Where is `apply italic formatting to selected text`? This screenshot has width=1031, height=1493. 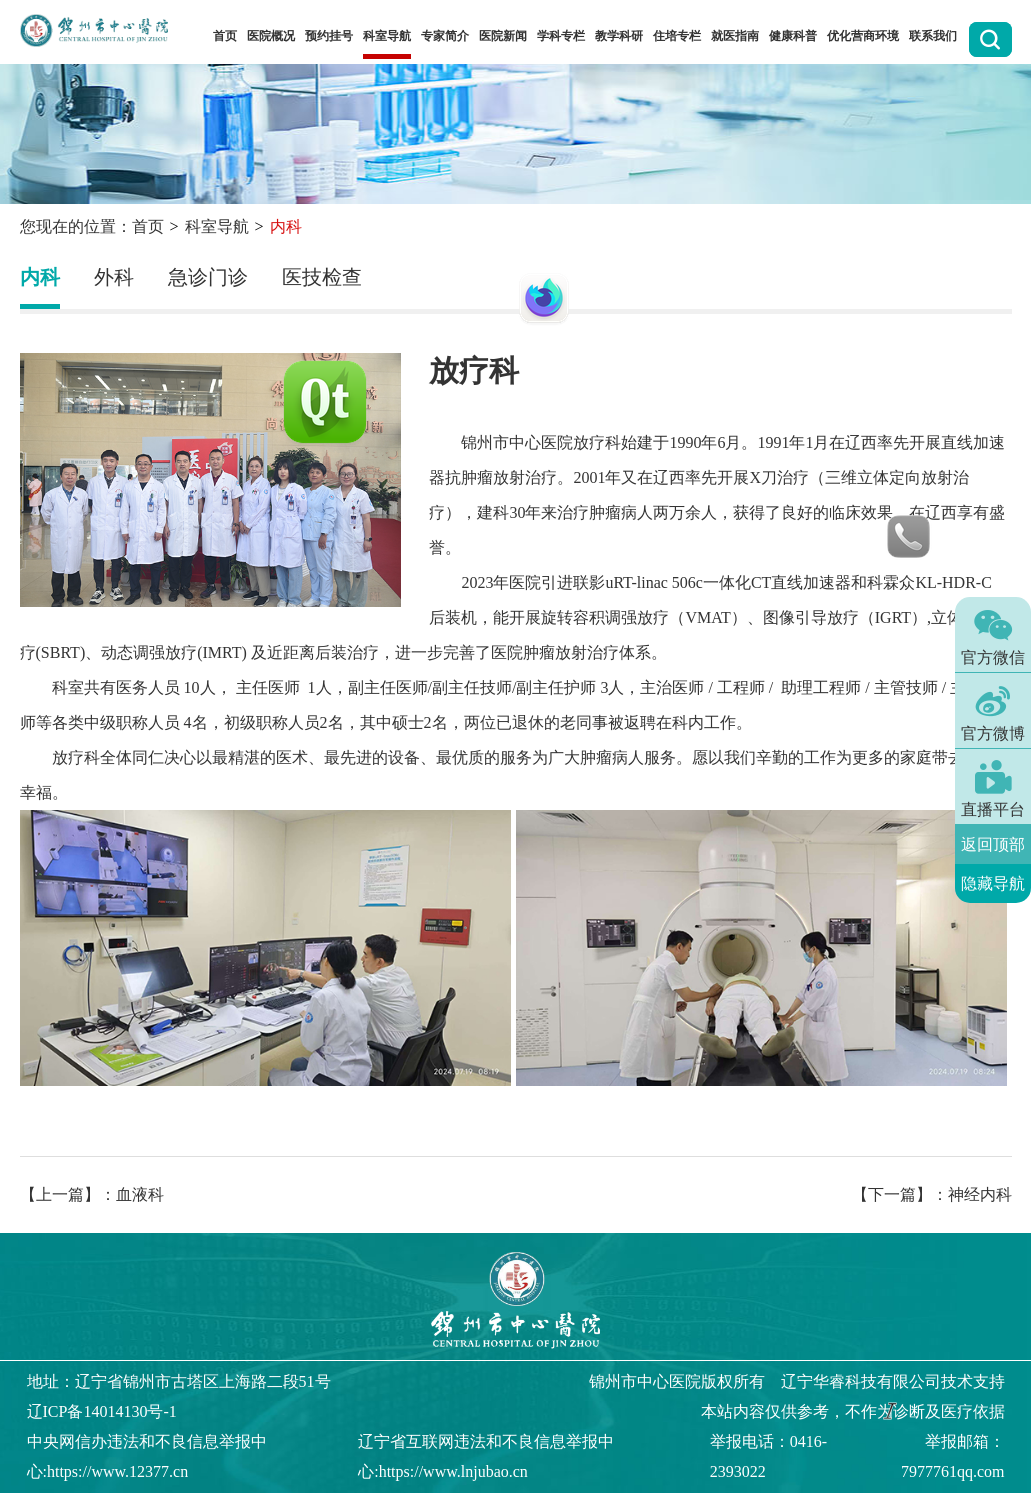
apply italic formatting to selected text is located at coordinates (890, 1411).